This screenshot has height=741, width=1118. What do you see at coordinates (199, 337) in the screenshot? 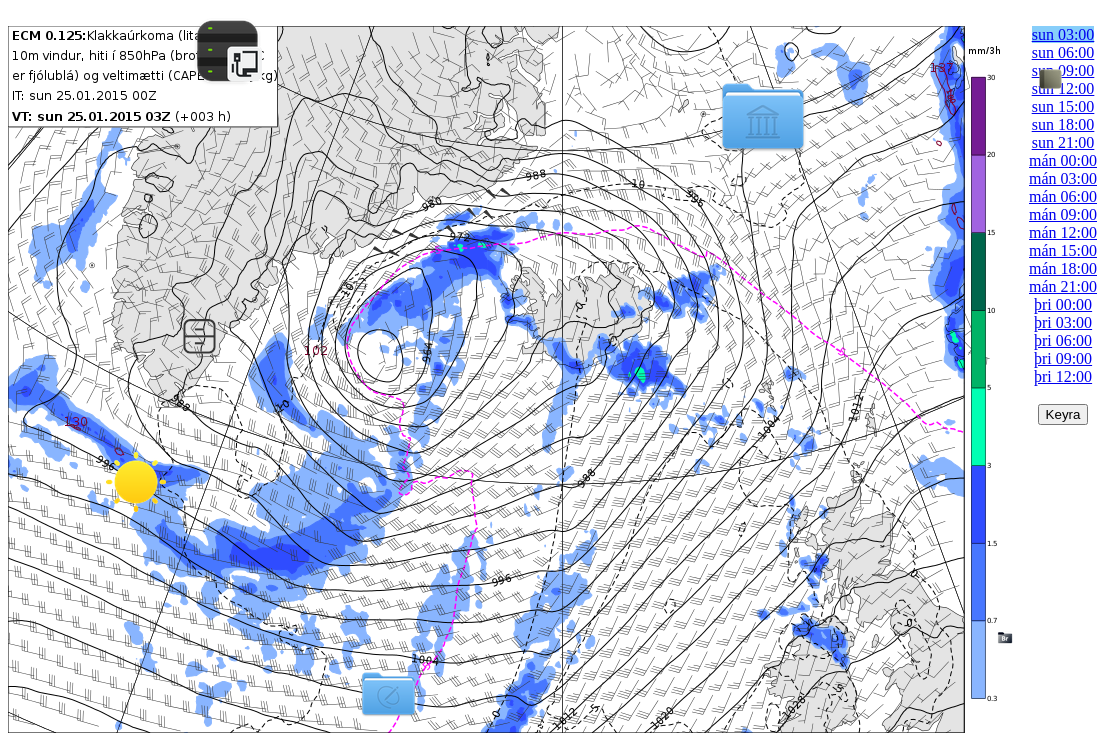
I see `access file history settings` at bounding box center [199, 337].